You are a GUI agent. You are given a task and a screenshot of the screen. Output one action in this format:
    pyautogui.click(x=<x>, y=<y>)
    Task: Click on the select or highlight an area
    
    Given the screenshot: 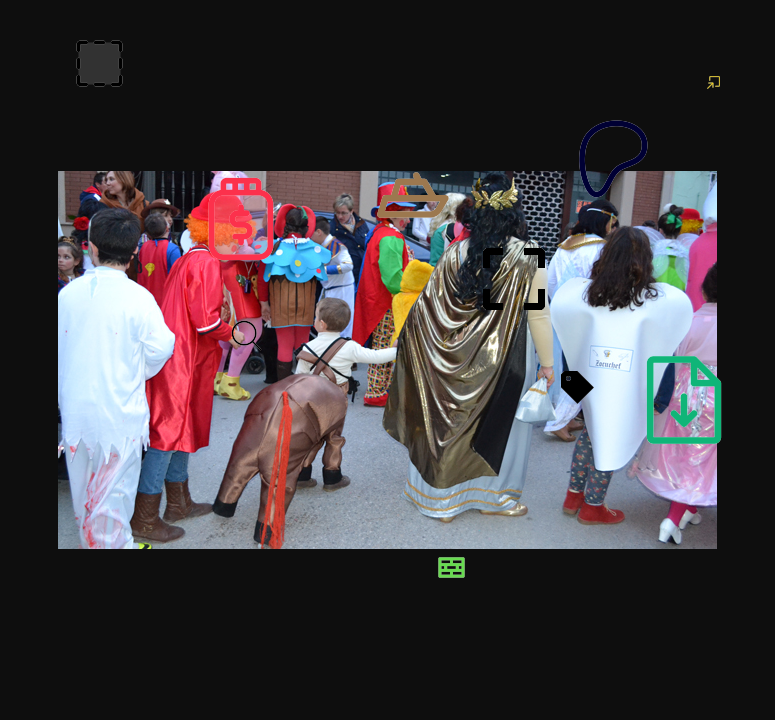 What is the action you would take?
    pyautogui.click(x=99, y=63)
    